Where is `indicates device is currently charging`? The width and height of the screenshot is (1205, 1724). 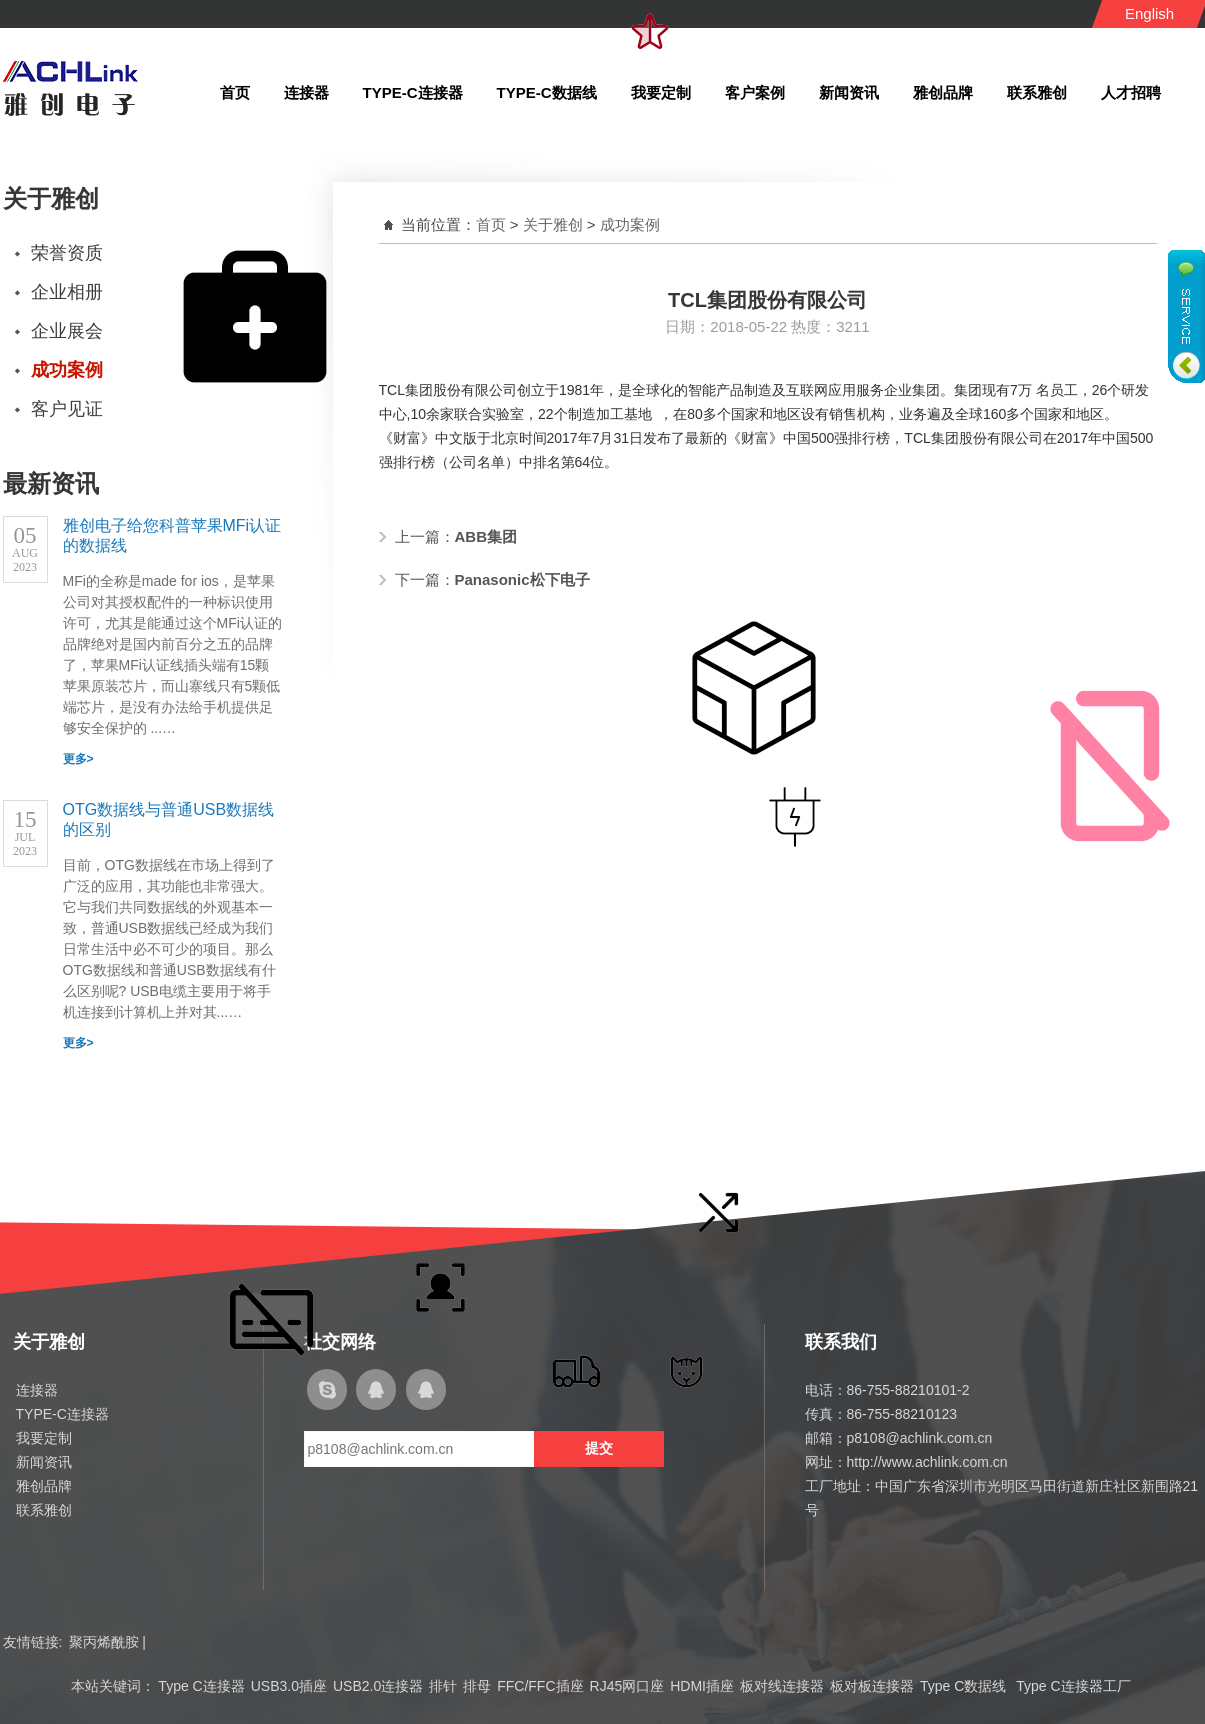 indicates device is currently charging is located at coordinates (795, 817).